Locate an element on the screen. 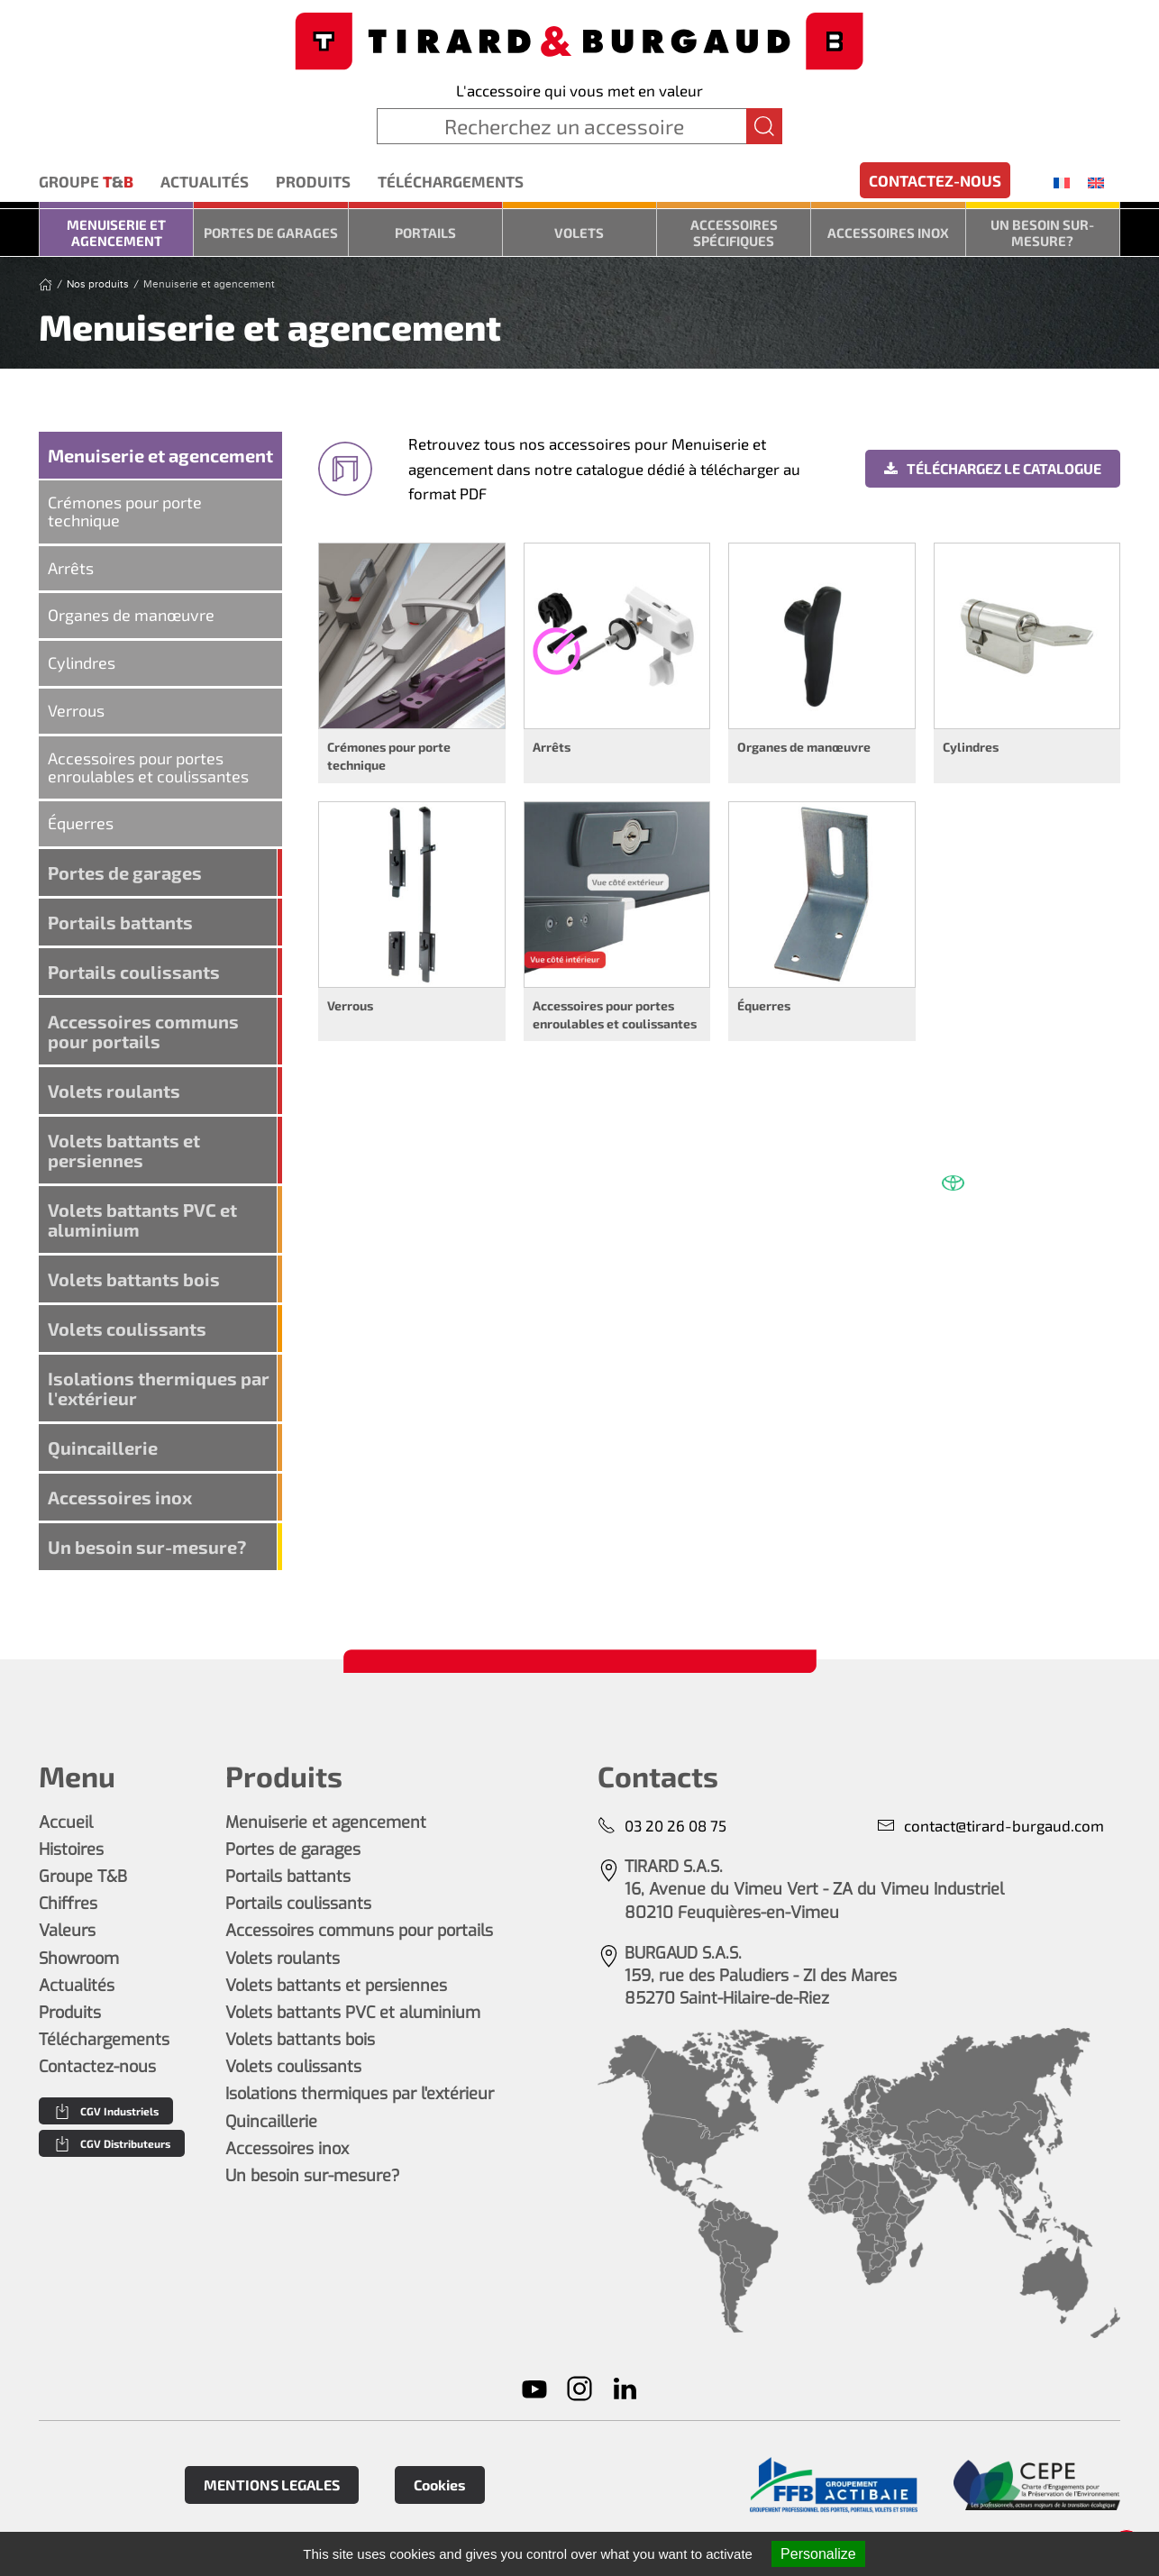  Toyota brand logo is located at coordinates (953, 1183).